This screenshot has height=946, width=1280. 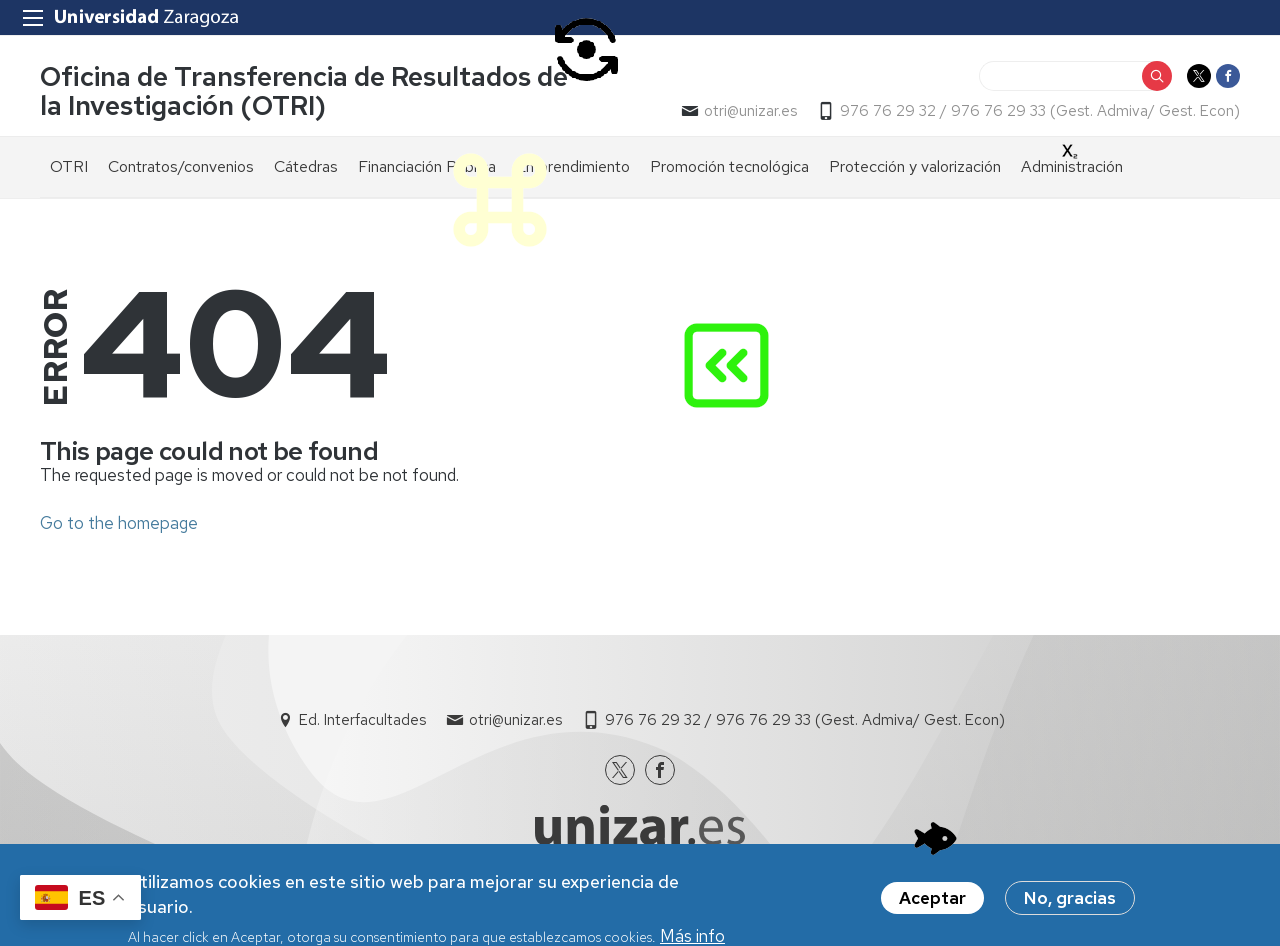 I want to click on switch between front and rear camera, so click(x=586, y=49).